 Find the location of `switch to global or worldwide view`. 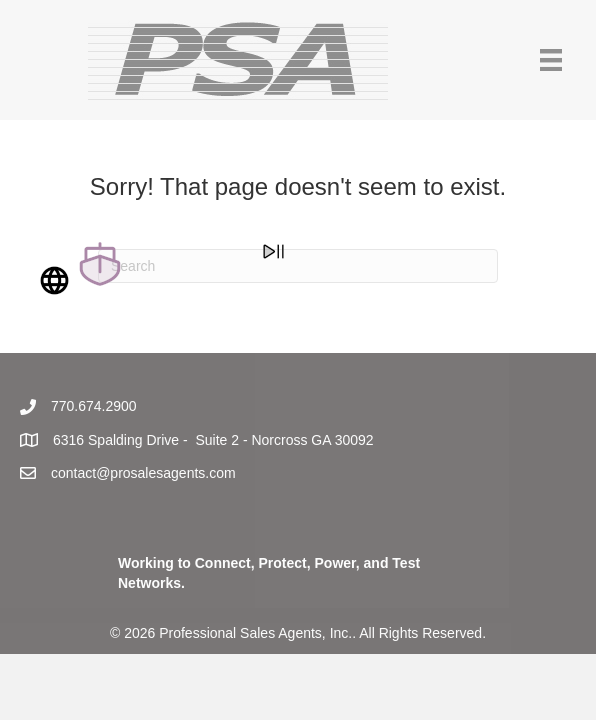

switch to global or worldwide view is located at coordinates (54, 280).